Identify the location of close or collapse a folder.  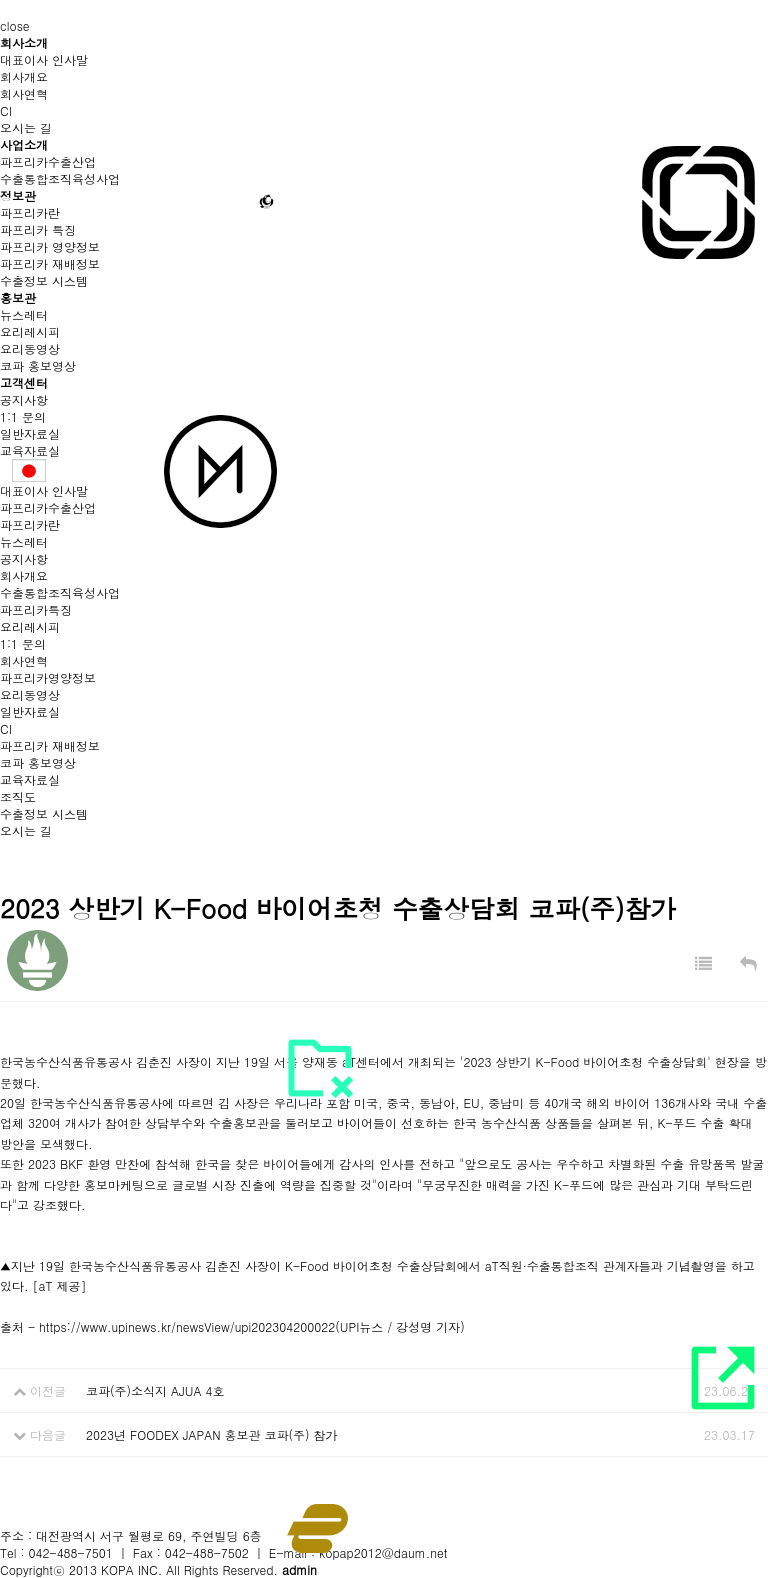
(320, 1068).